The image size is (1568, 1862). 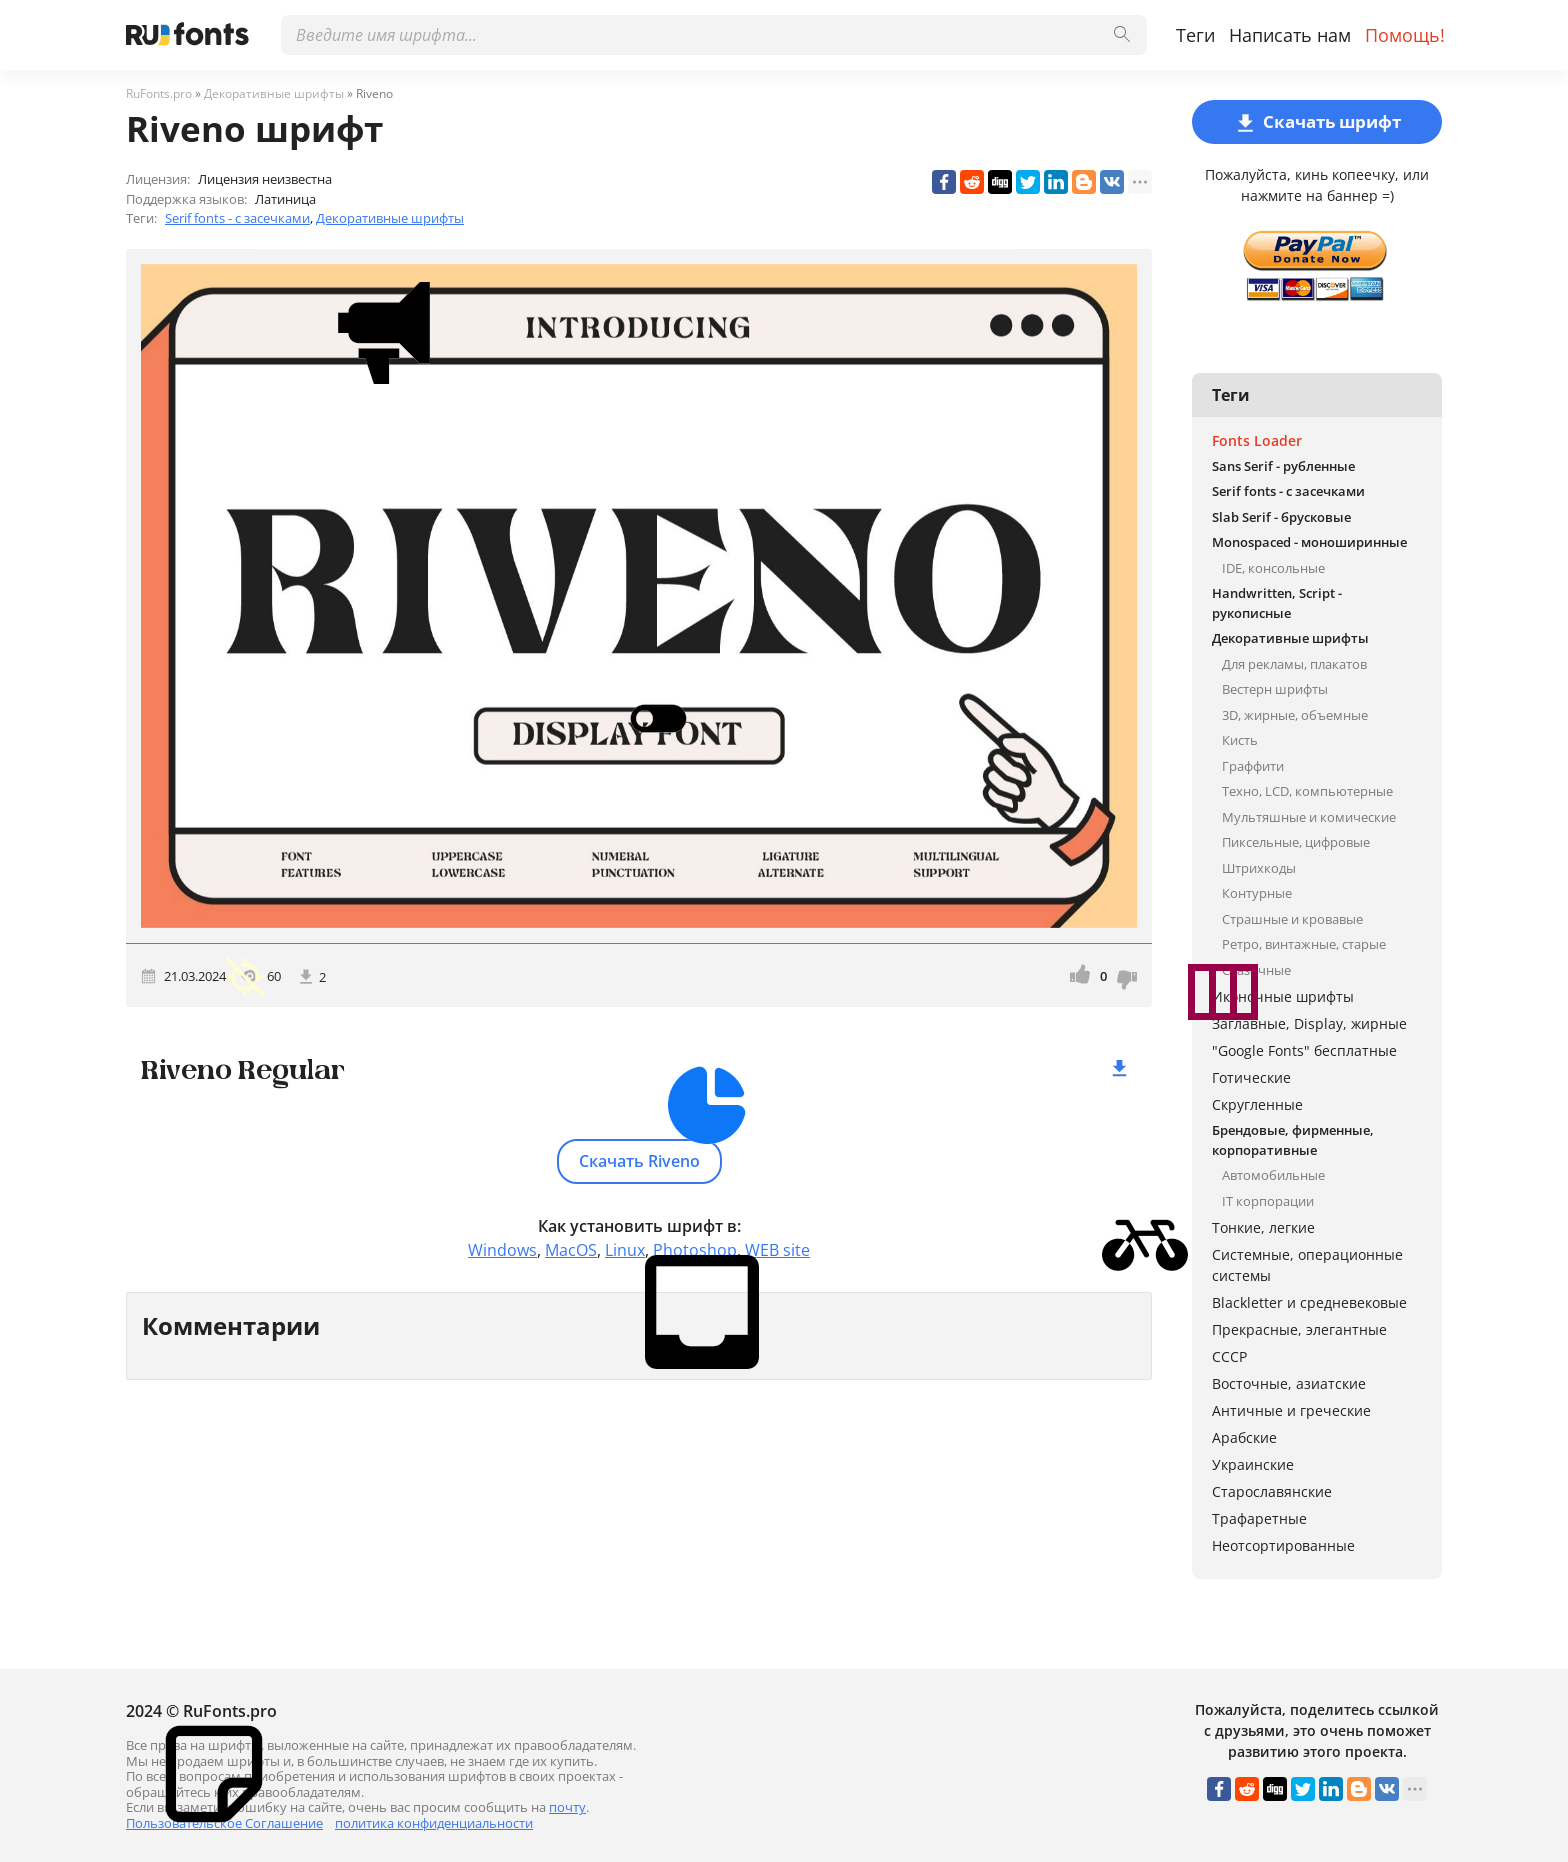 I want to click on toggle switch in off position, so click(x=658, y=718).